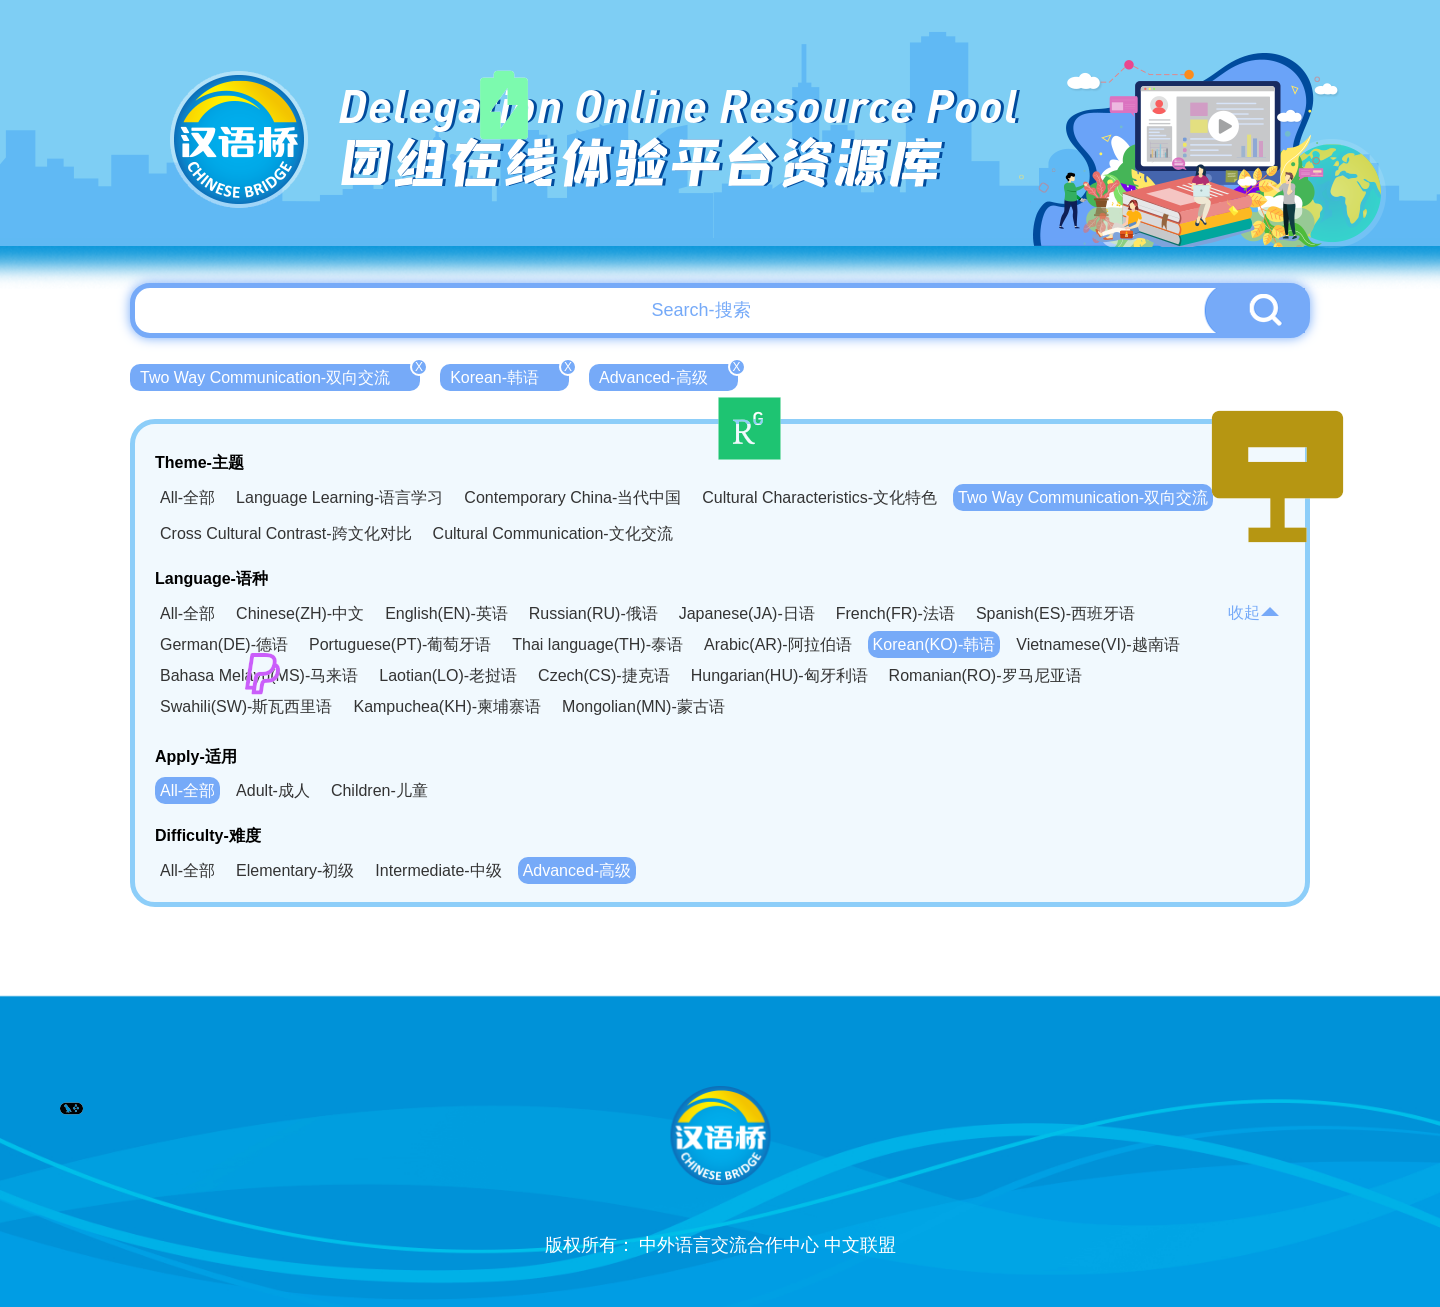 This screenshot has height=1307, width=1440. I want to click on pay with PayPal, so click(263, 673).